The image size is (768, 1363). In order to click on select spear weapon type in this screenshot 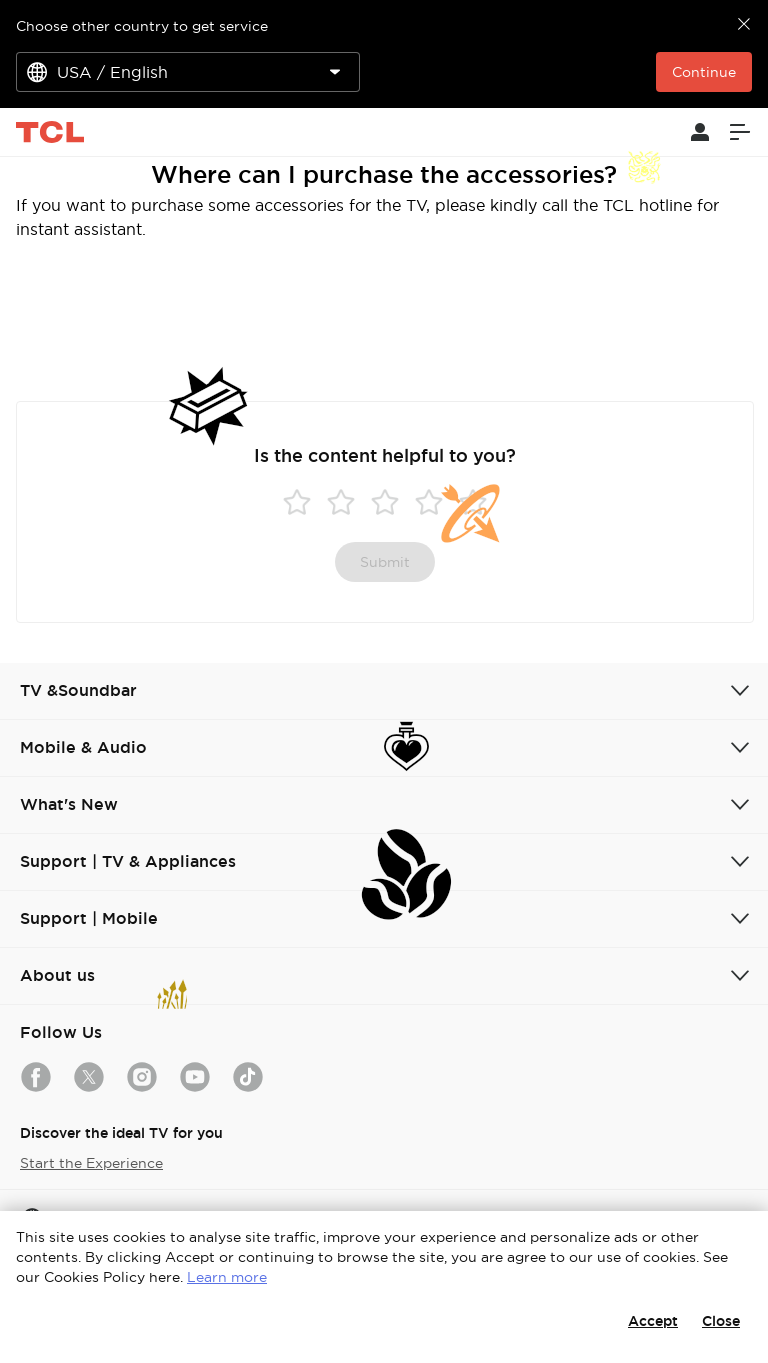, I will do `click(172, 994)`.